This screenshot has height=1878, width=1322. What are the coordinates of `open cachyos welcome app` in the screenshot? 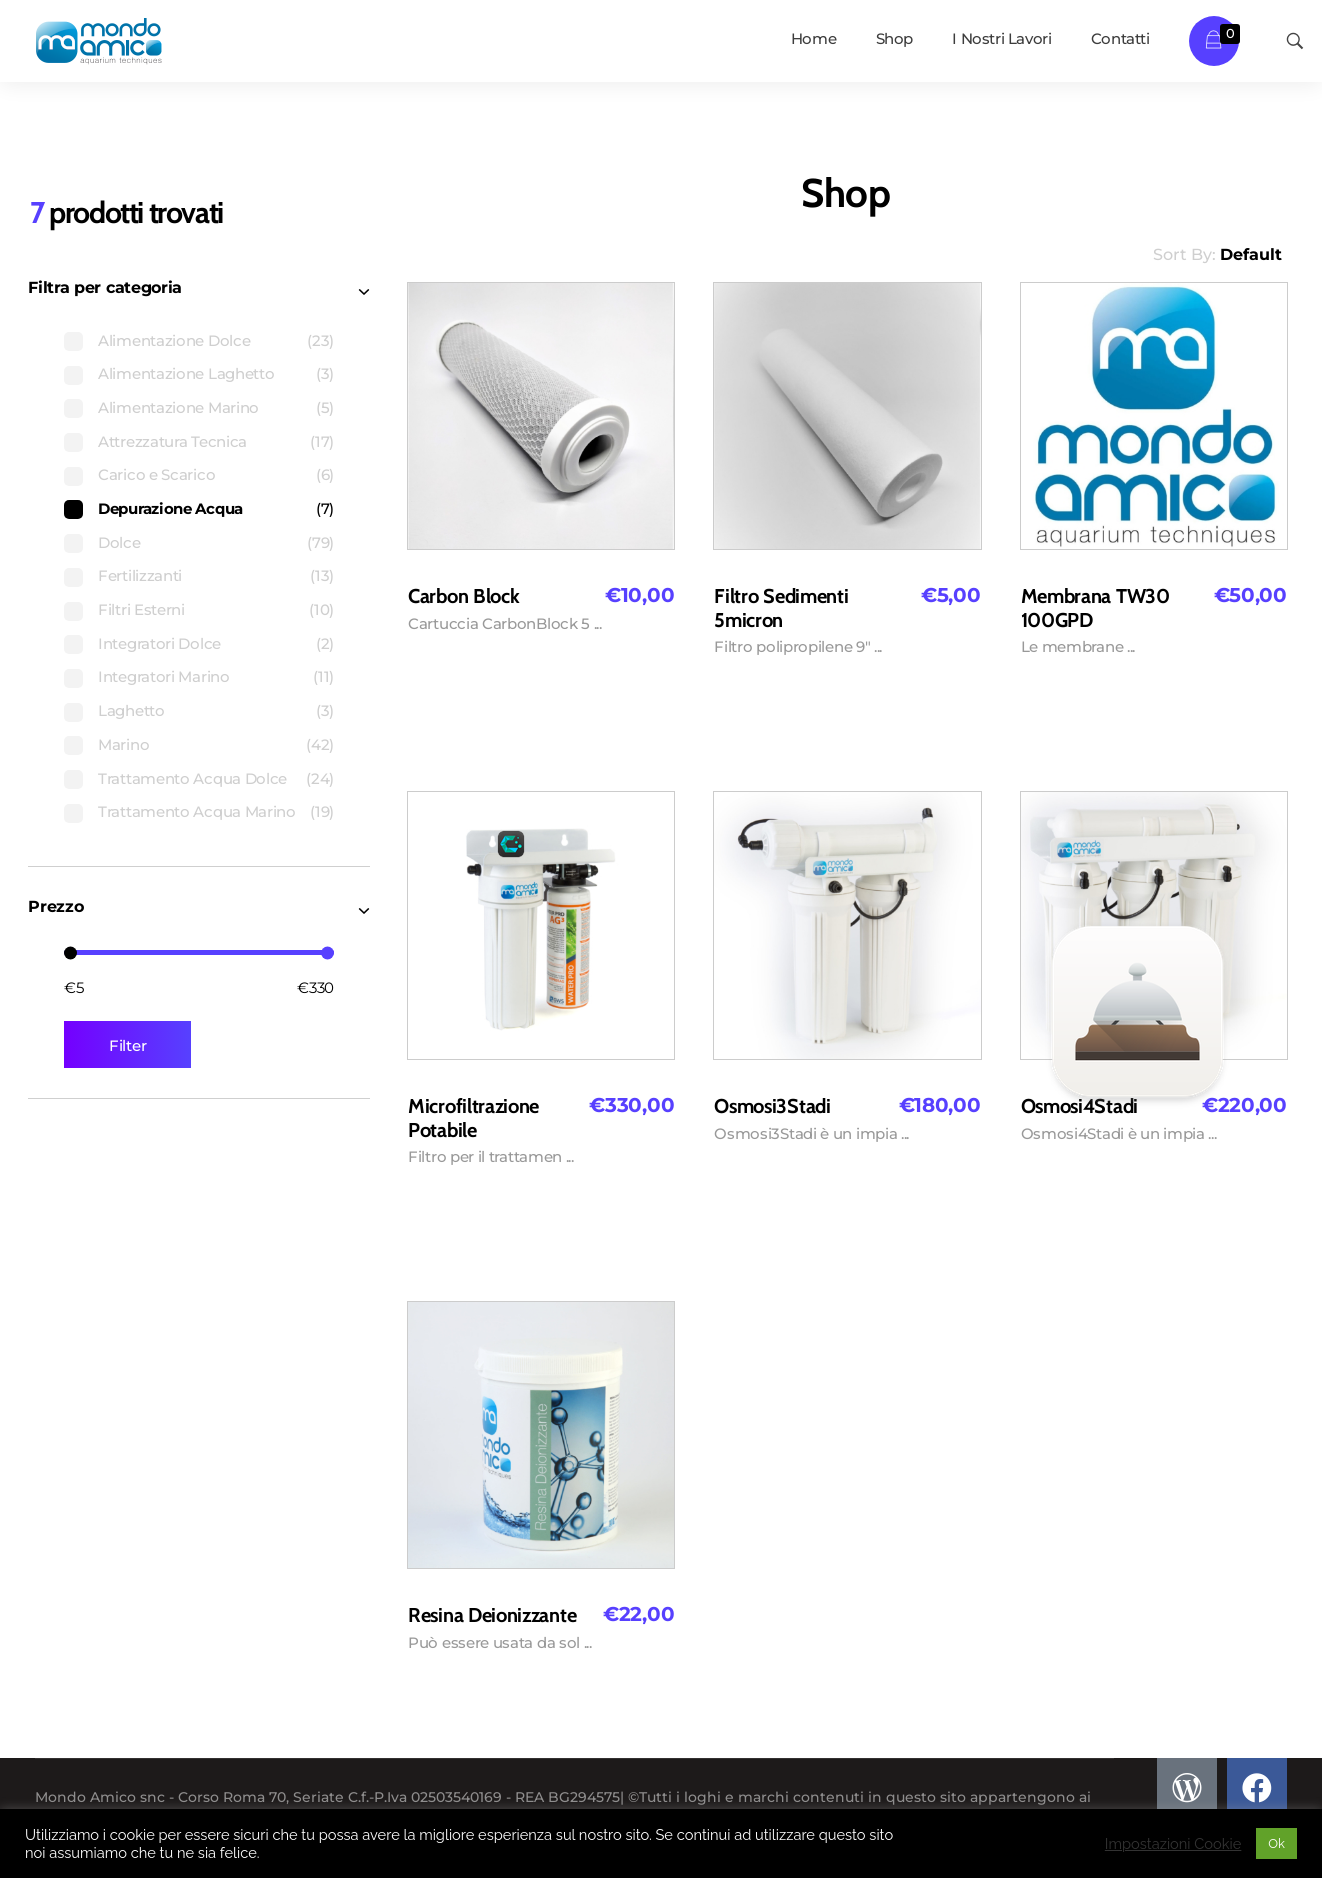 It's located at (511, 844).